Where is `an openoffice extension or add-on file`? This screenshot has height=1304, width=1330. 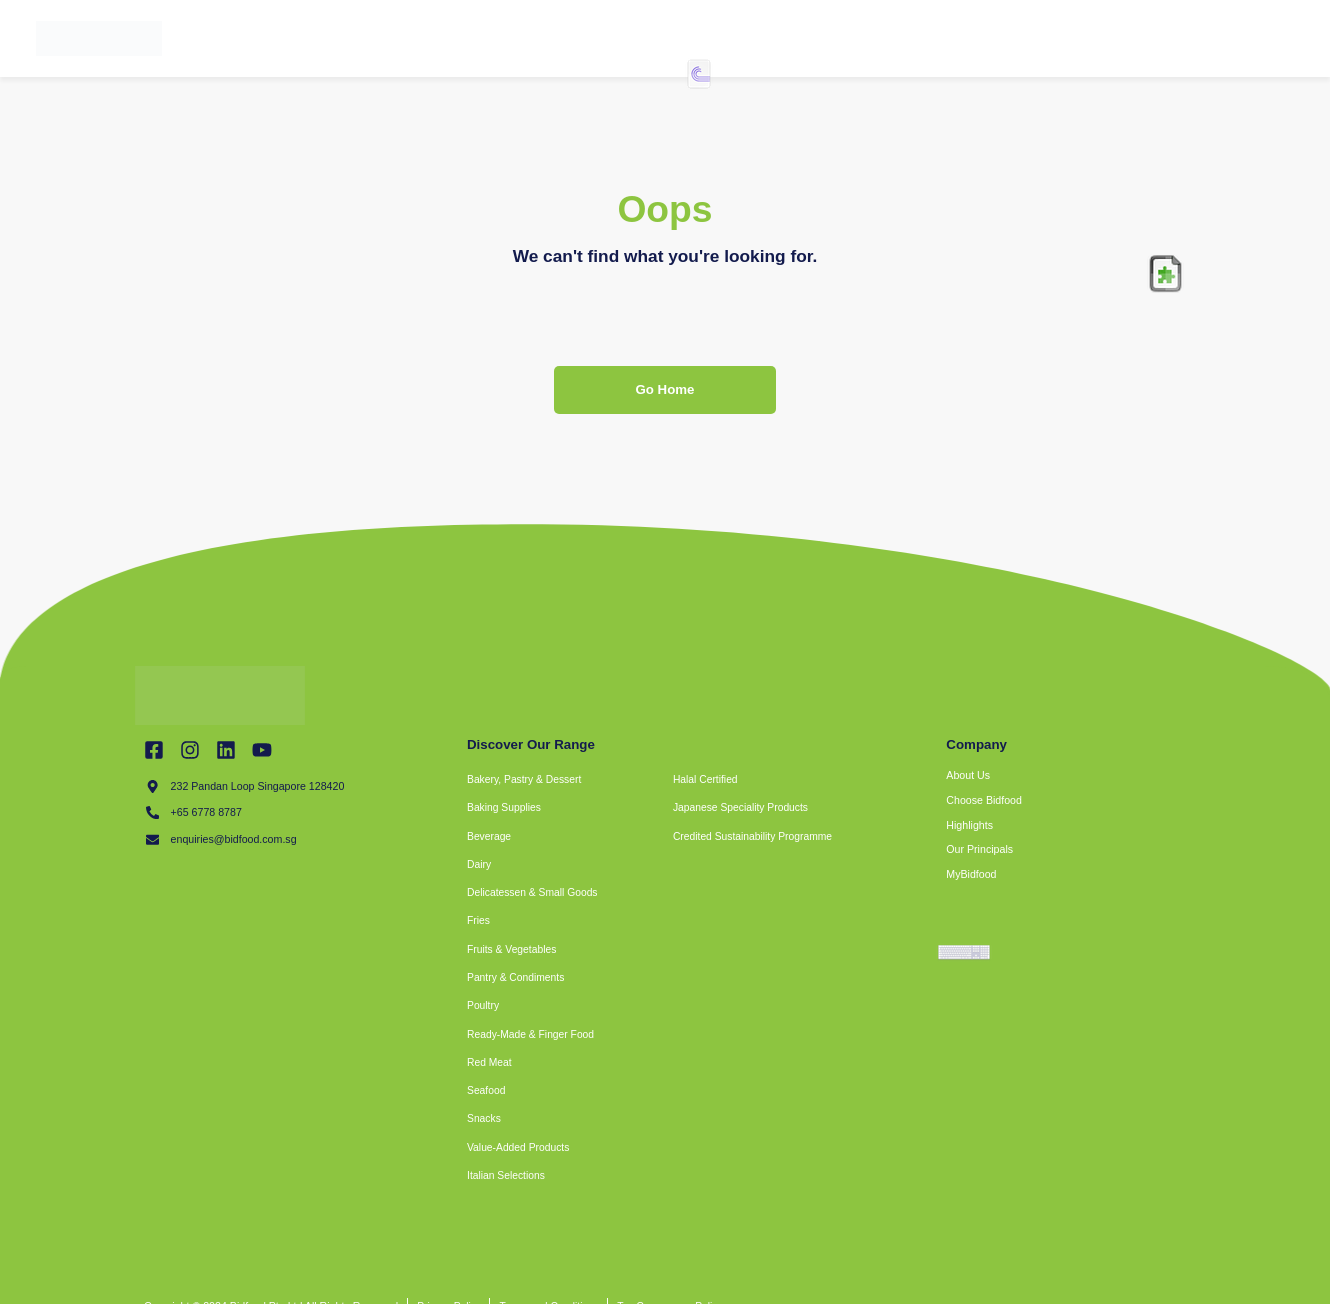
an openoffice extension or add-on file is located at coordinates (1165, 273).